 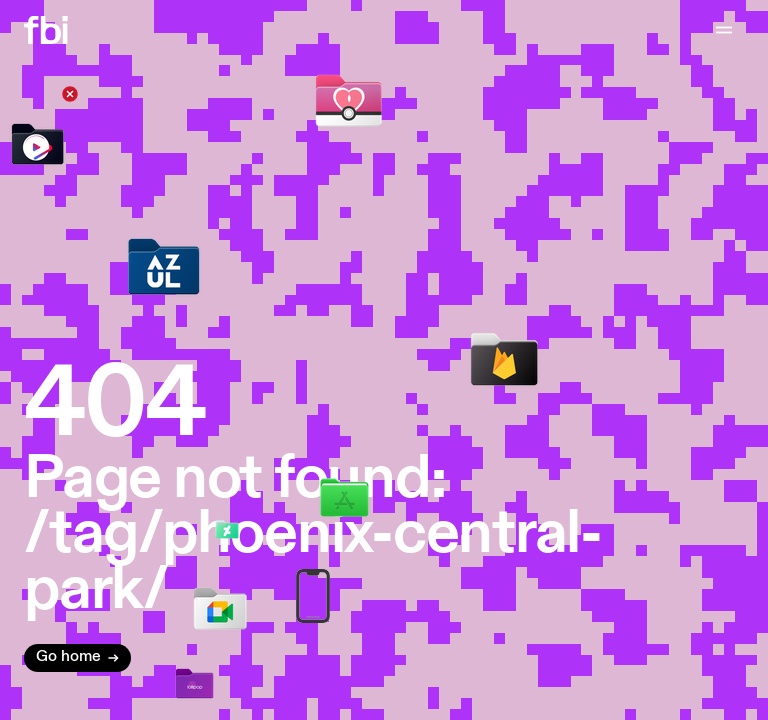 What do you see at coordinates (163, 268) in the screenshot?
I see `open the azul folder` at bounding box center [163, 268].